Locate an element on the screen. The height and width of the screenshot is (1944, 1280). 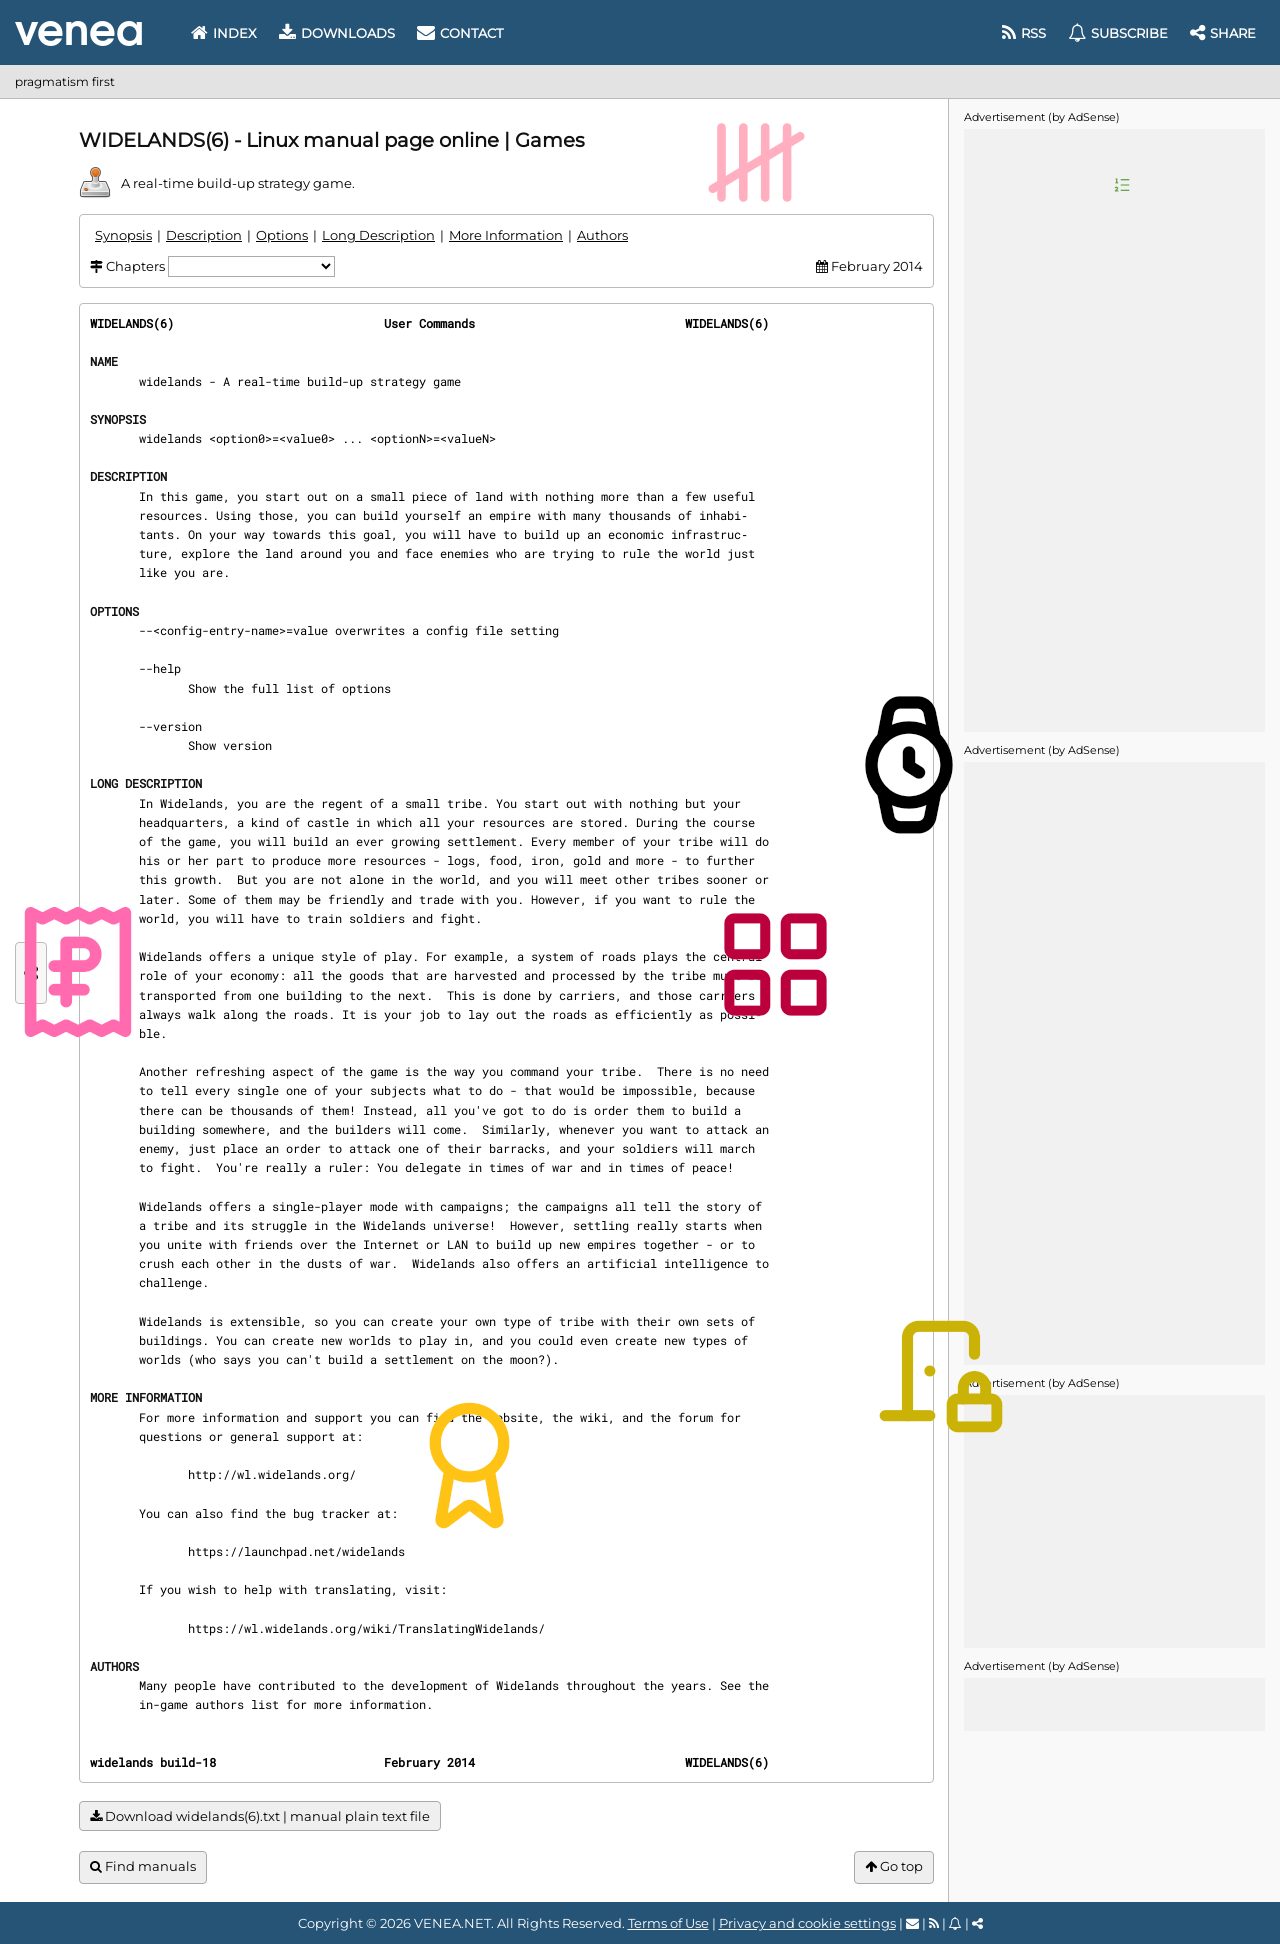
view receipt or transaction in russian rubles is located at coordinates (78, 972).